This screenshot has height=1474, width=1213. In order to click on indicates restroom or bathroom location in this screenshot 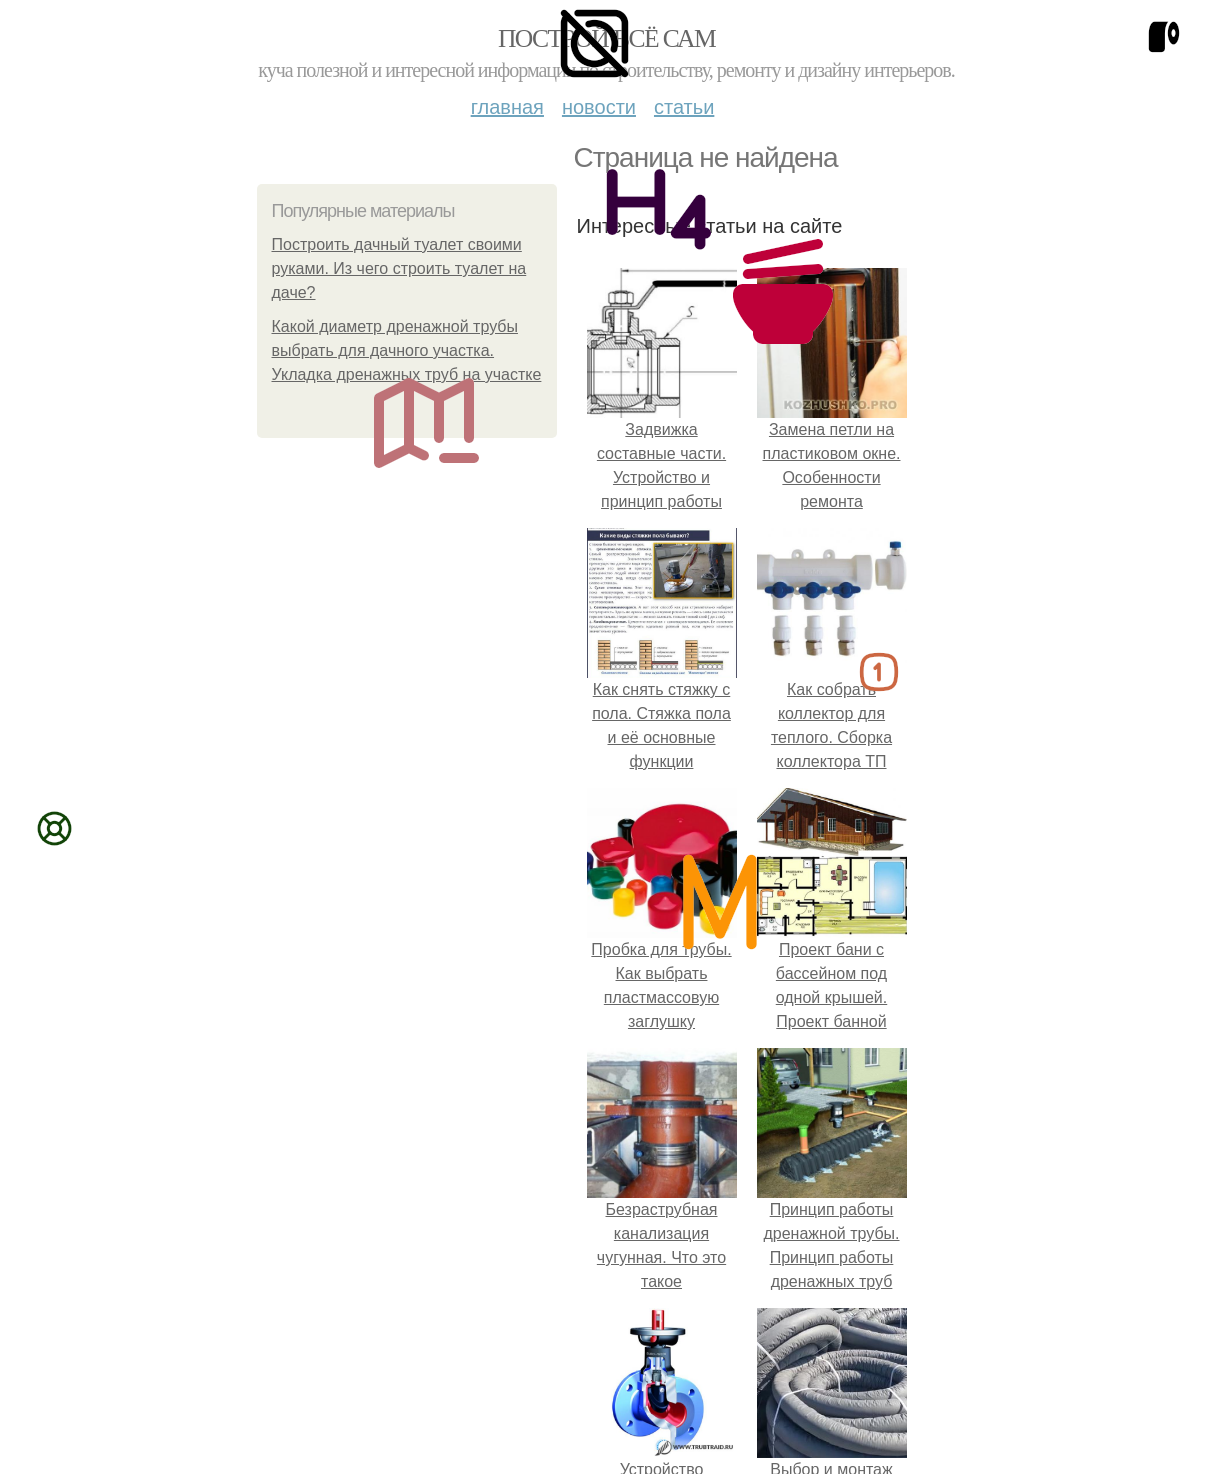, I will do `click(1164, 35)`.